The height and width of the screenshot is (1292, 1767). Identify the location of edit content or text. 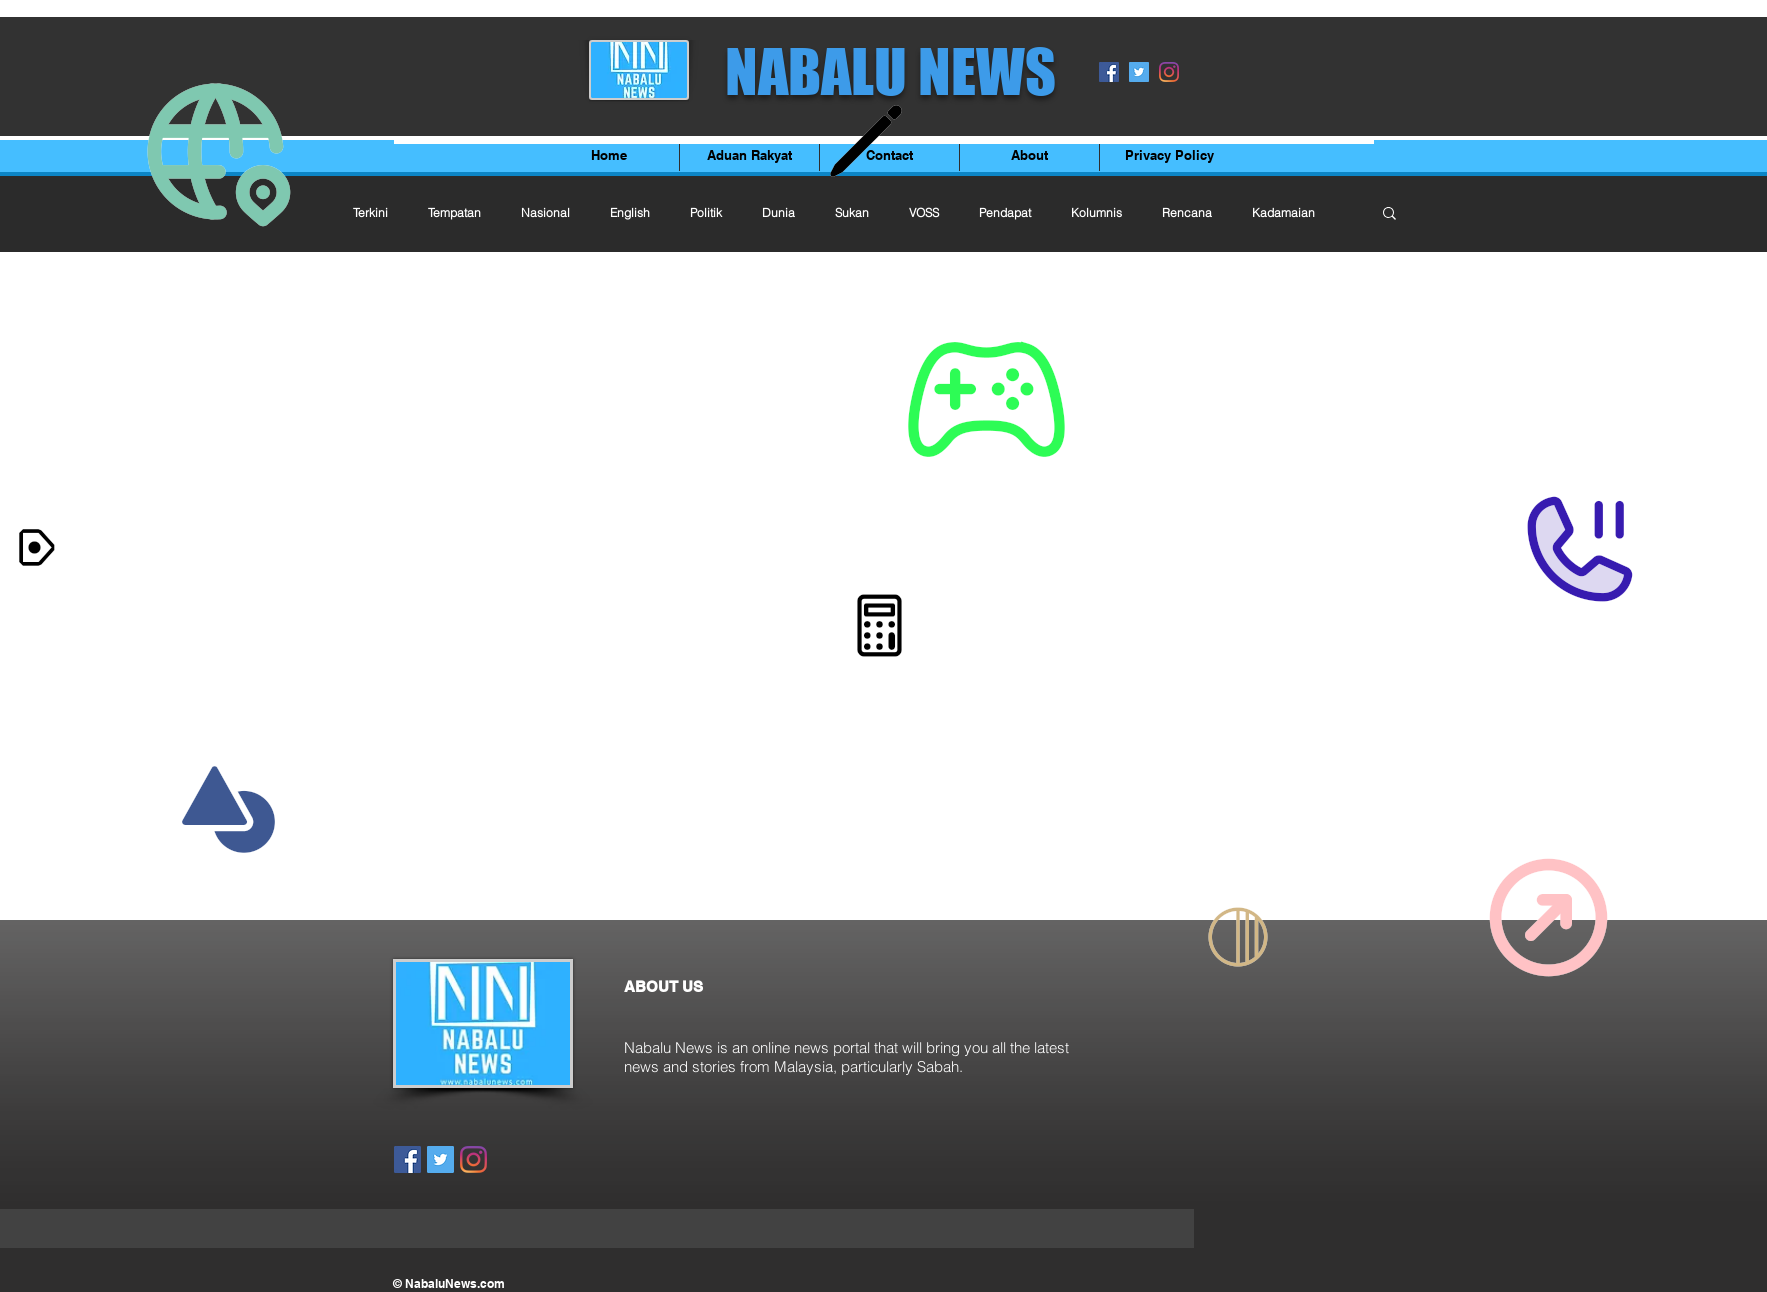
(866, 141).